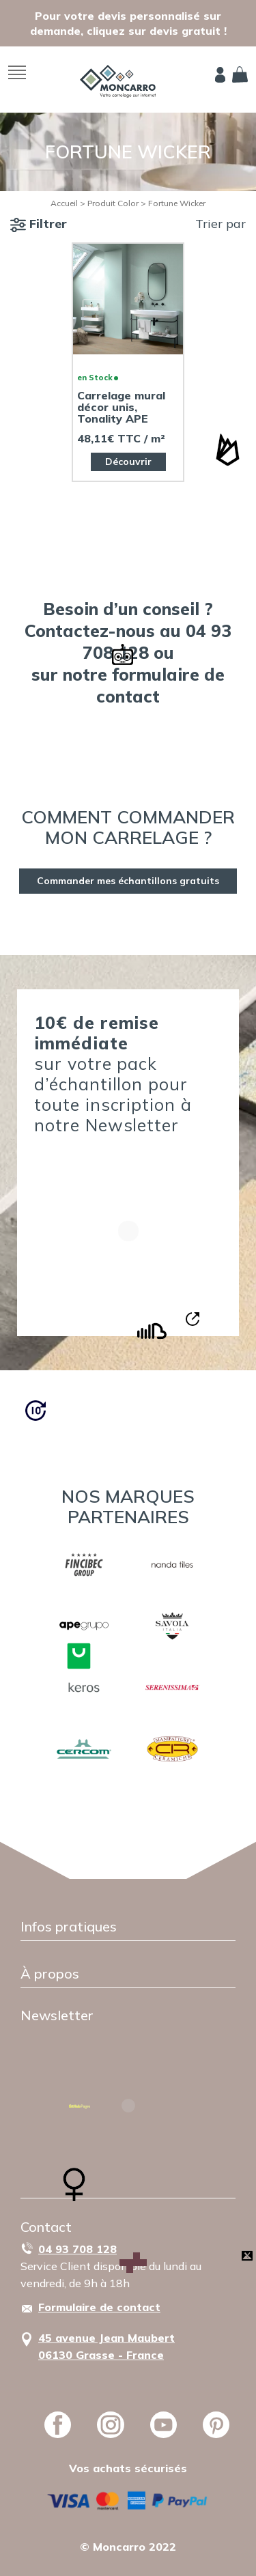  Describe the element at coordinates (79, 2106) in the screenshot. I see `access github pages hosting settings` at that location.